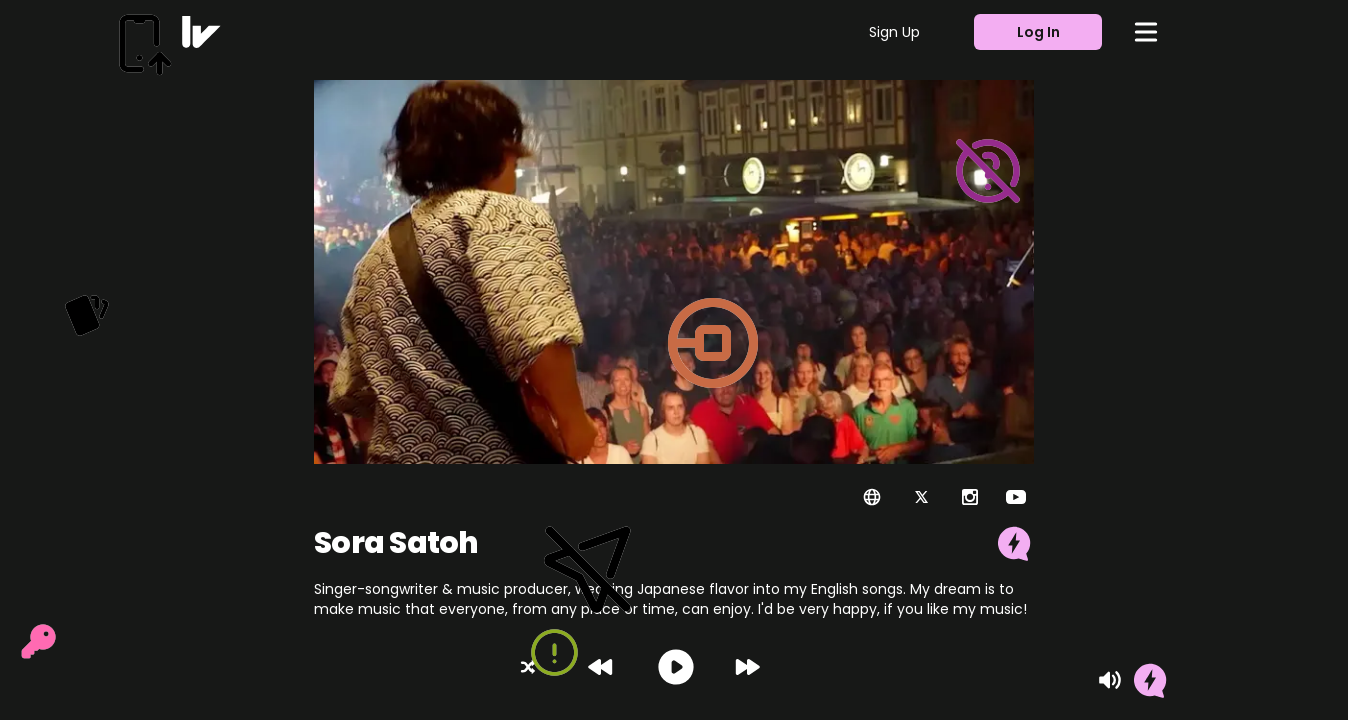  Describe the element at coordinates (588, 569) in the screenshot. I see `location services disabled` at that location.